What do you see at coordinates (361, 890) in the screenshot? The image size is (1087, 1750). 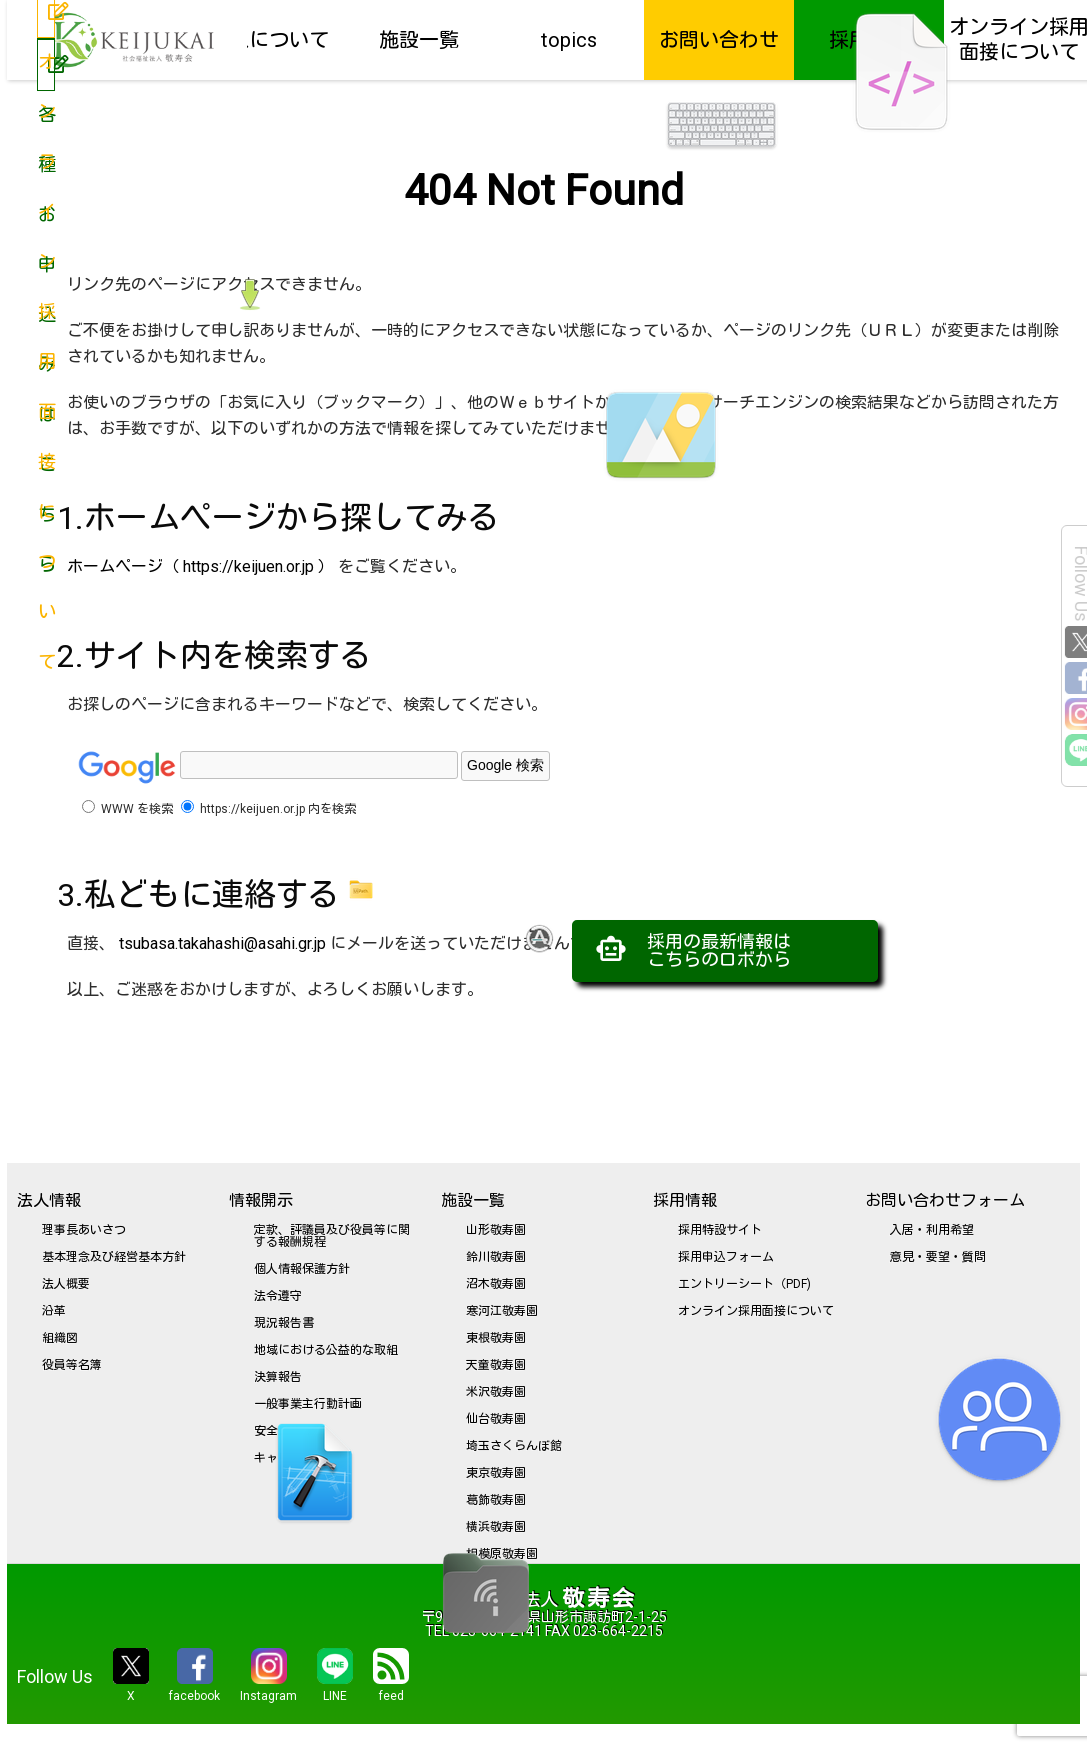 I see `open folder containing UiPath automation projects` at bounding box center [361, 890].